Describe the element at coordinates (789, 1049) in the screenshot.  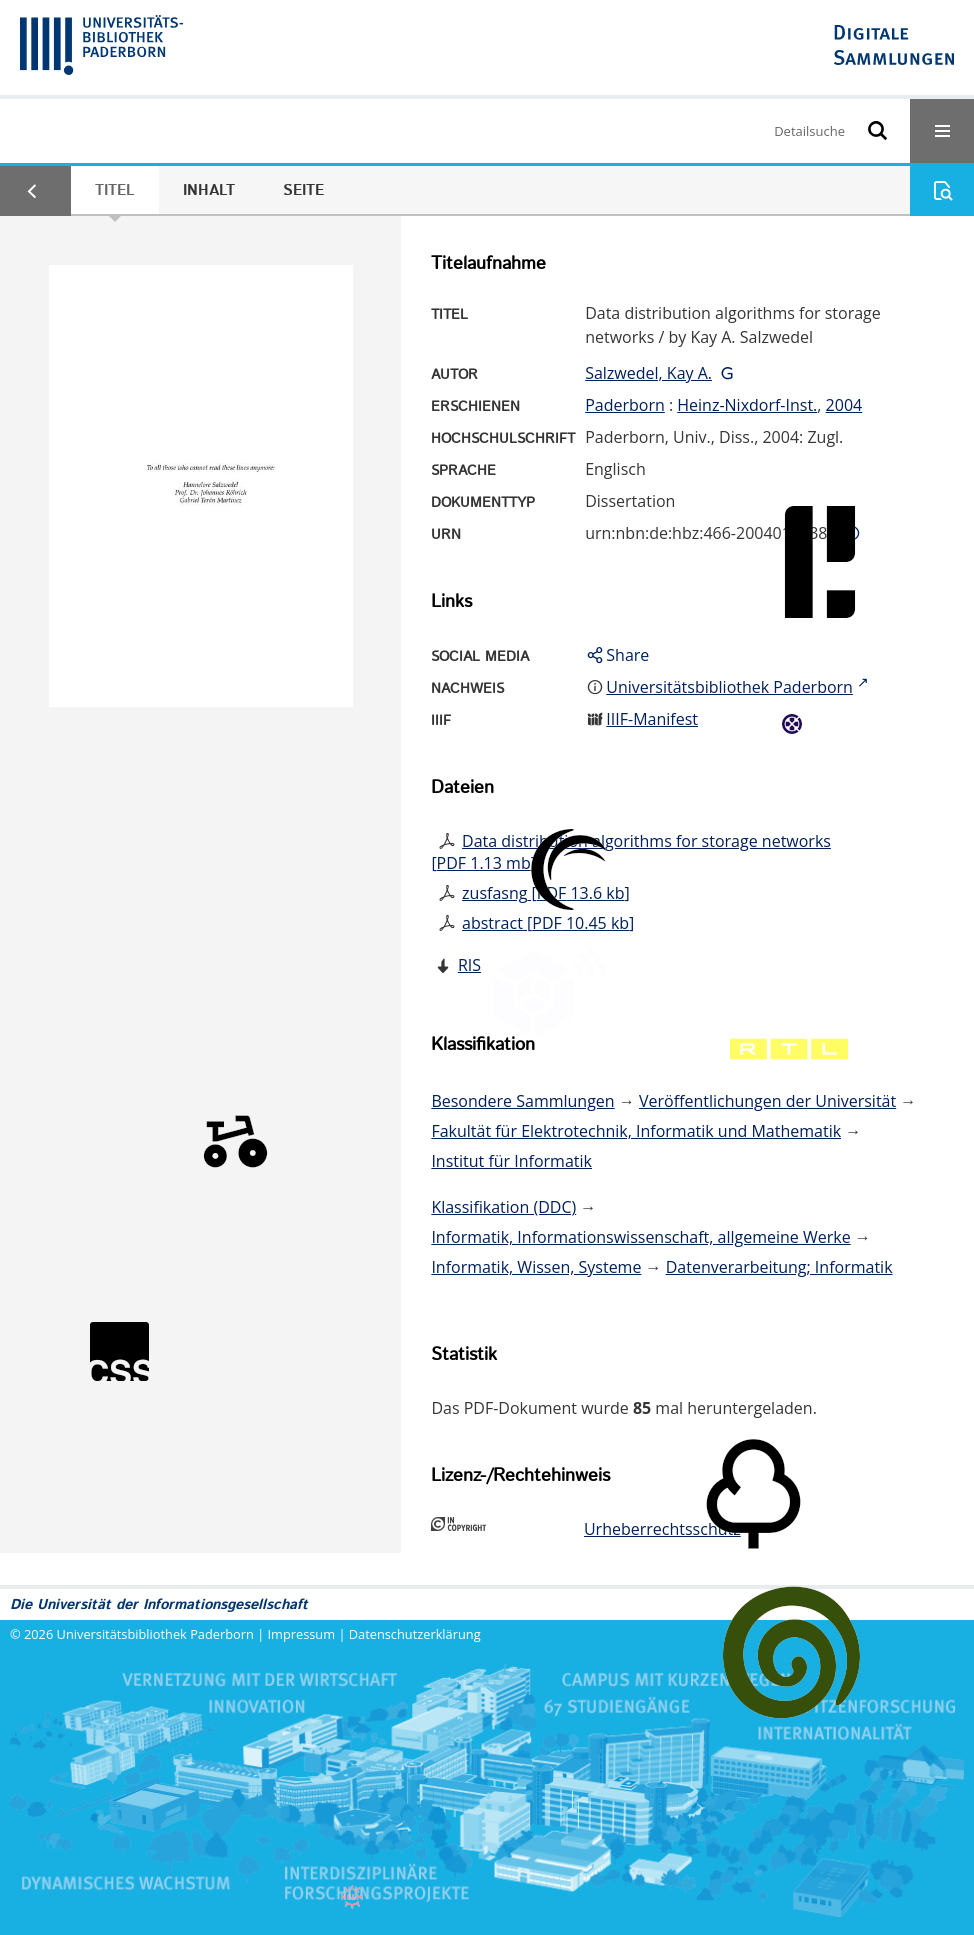
I see `RTL media company logo` at that location.